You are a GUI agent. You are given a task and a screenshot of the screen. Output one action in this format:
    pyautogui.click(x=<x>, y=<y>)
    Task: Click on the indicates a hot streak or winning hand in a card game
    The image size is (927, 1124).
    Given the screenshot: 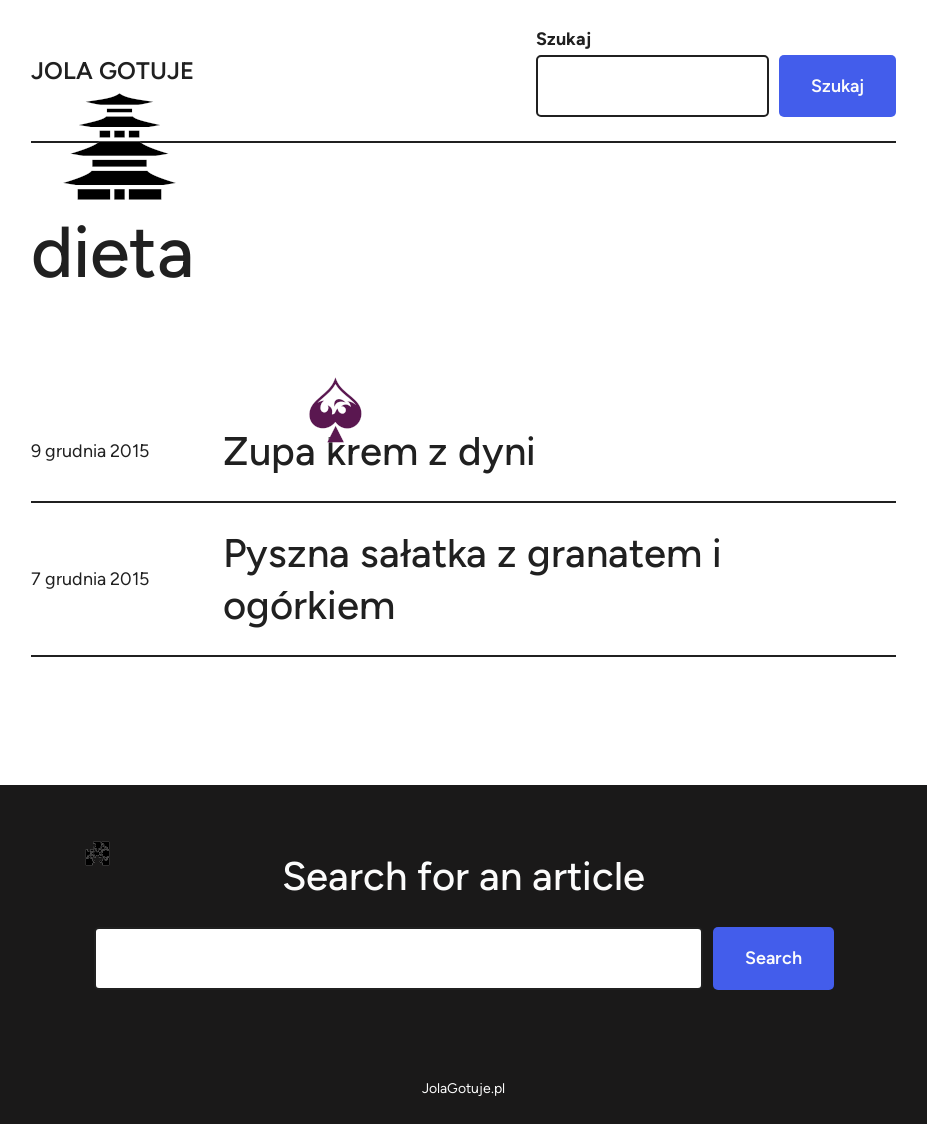 What is the action you would take?
    pyautogui.click(x=335, y=410)
    